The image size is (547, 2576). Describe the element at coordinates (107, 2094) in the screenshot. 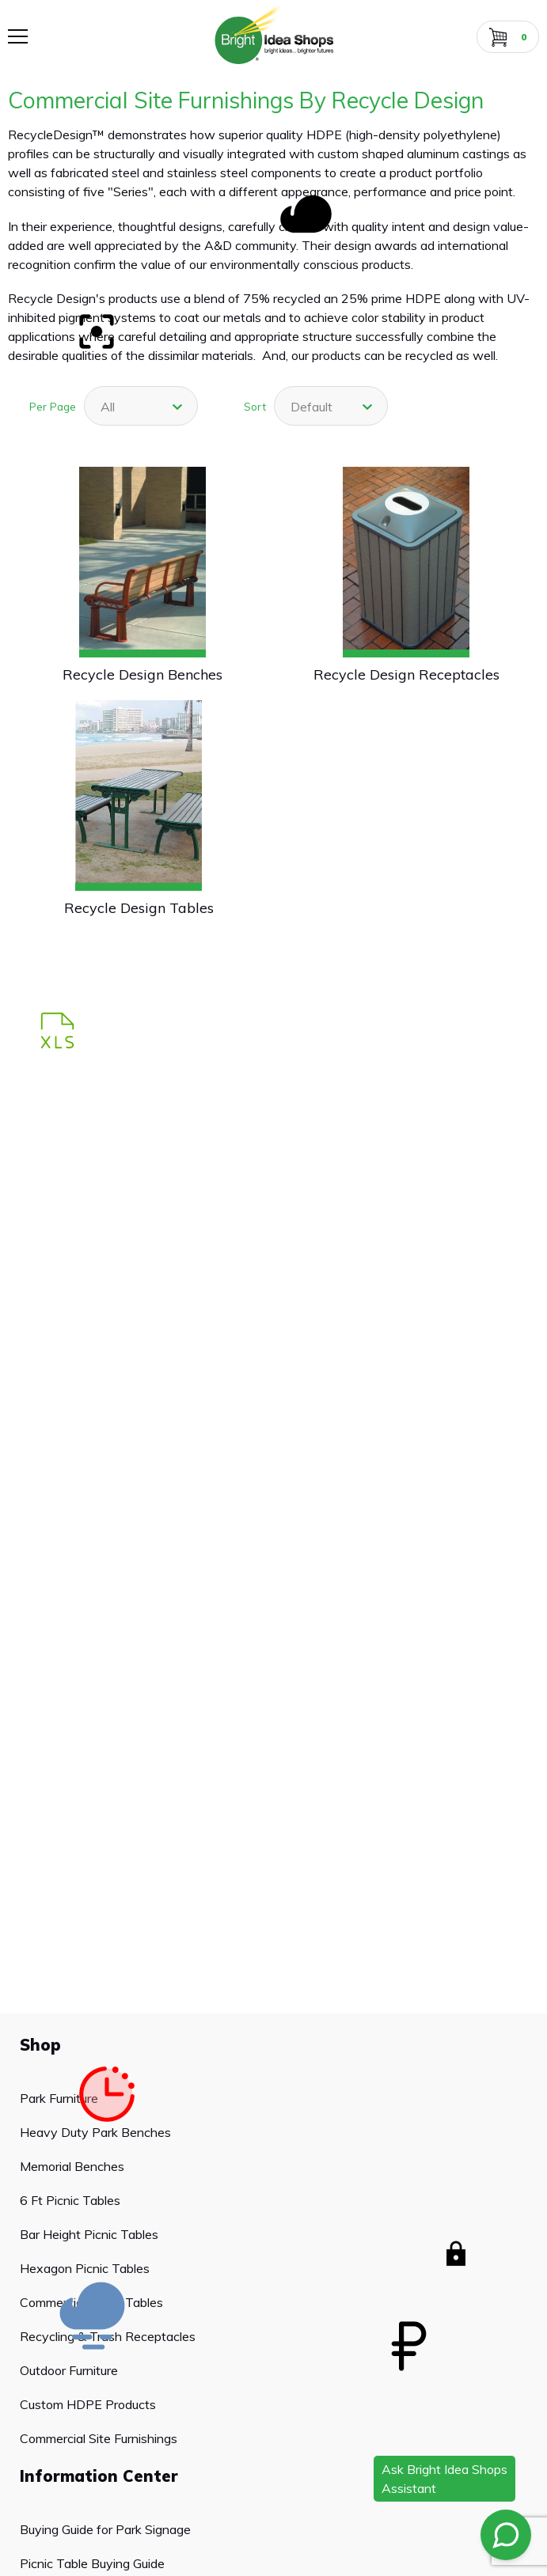

I see `view remaining time or countdown timer` at that location.